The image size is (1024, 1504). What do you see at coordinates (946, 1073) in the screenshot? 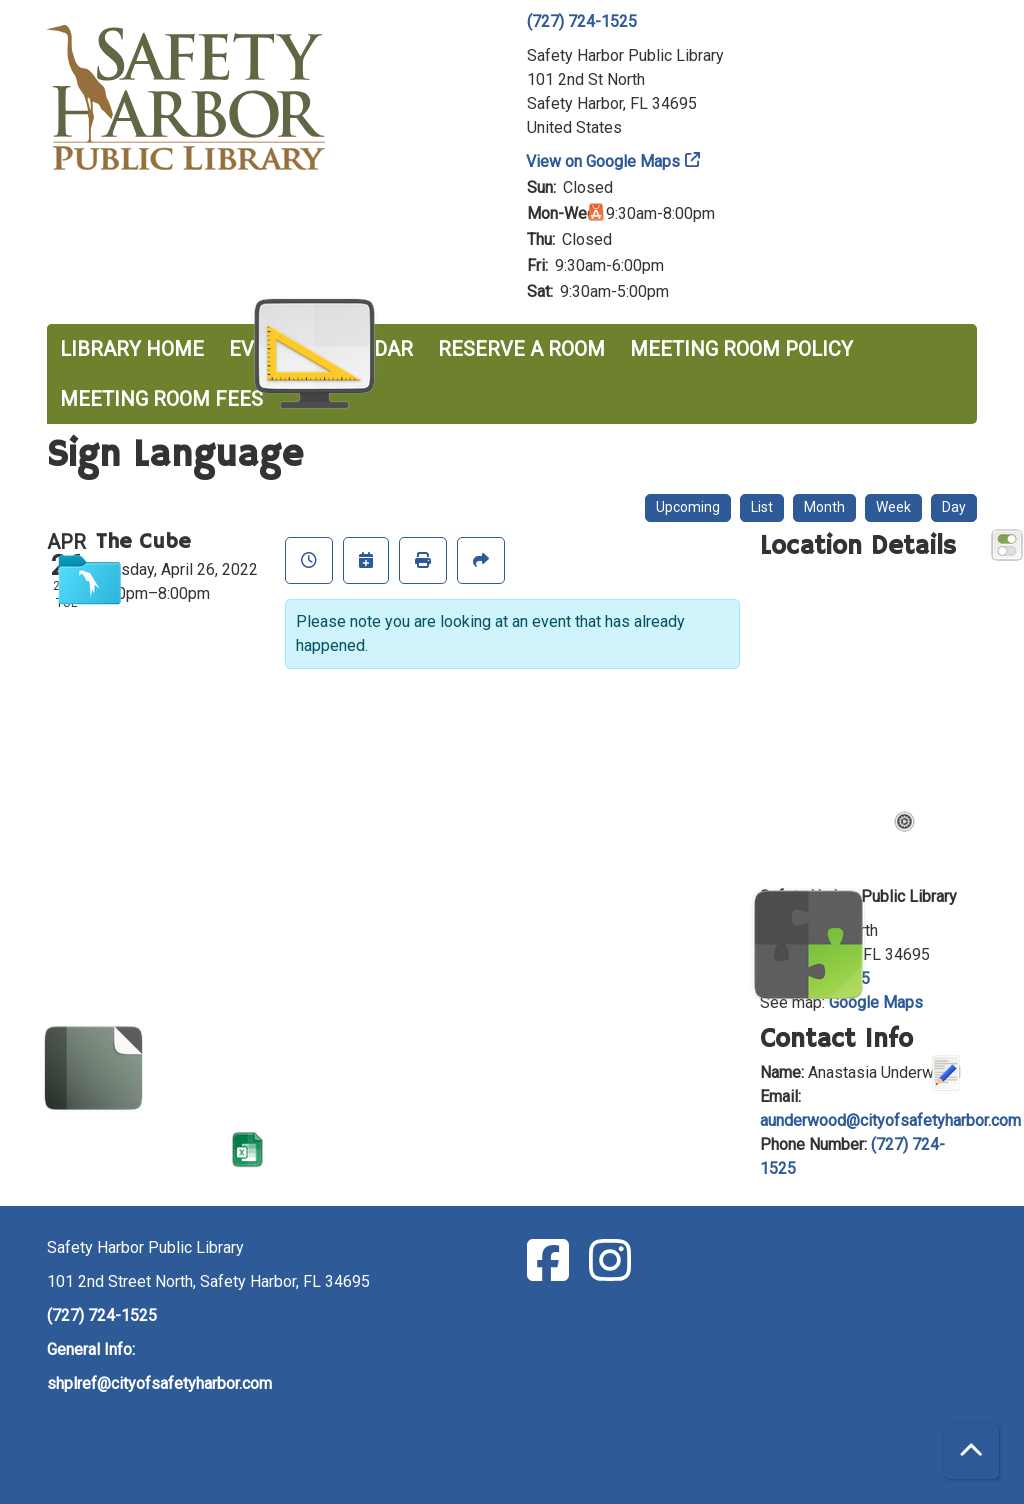
I see `open the software learning or tutorial app` at bounding box center [946, 1073].